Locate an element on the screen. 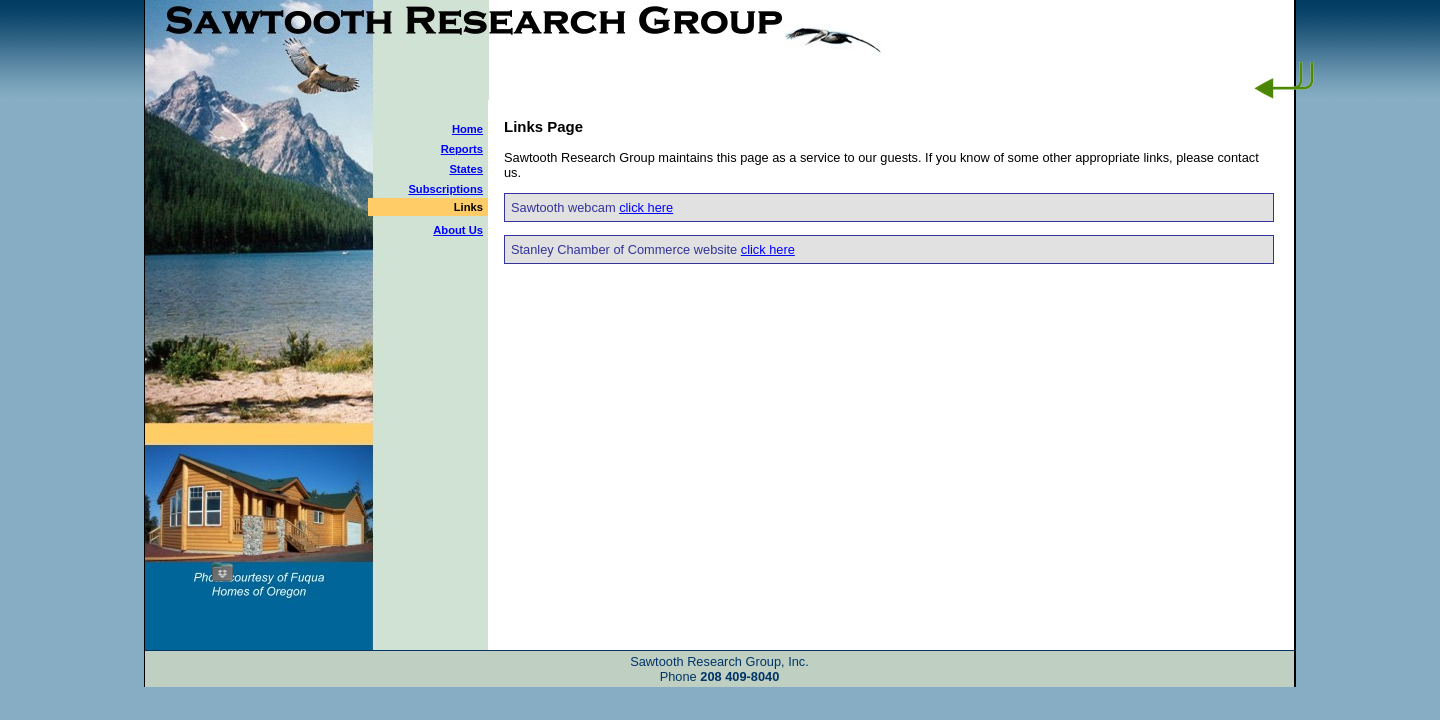 The width and height of the screenshot is (1440, 720). reply to all recipients of an email is located at coordinates (1283, 80).